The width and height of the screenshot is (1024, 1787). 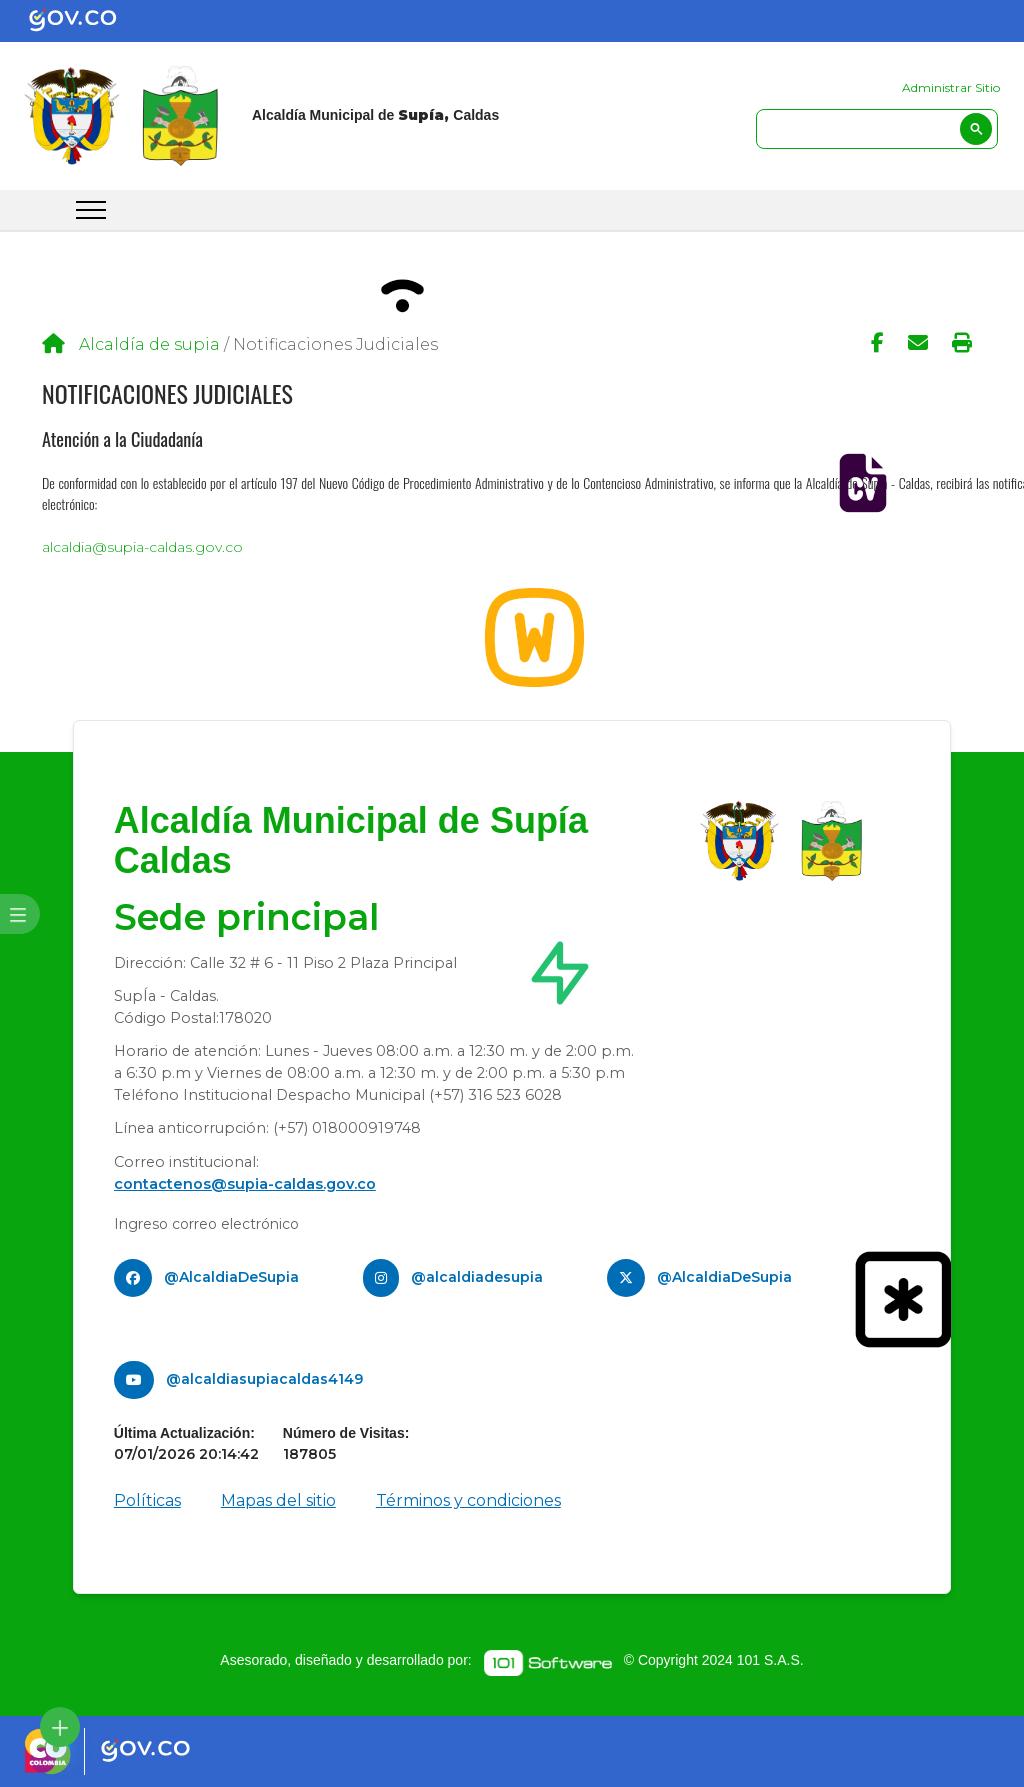 What do you see at coordinates (560, 973) in the screenshot?
I see `supabase logo - open source database platform` at bounding box center [560, 973].